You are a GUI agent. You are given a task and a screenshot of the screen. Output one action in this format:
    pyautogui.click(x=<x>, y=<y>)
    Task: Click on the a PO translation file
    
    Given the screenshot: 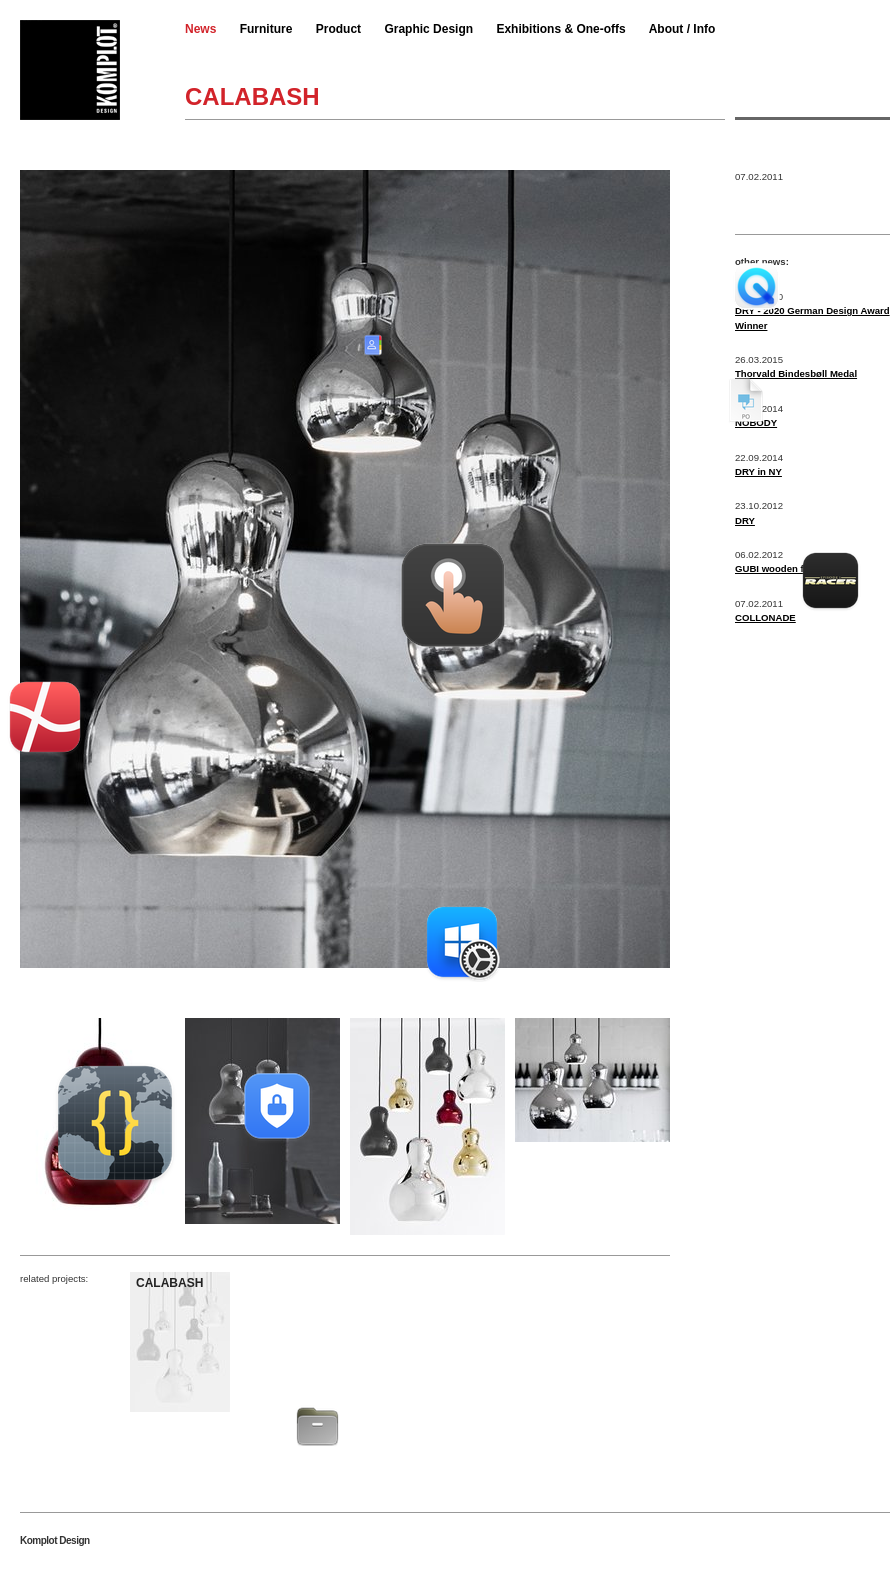 What is the action you would take?
    pyautogui.click(x=746, y=401)
    